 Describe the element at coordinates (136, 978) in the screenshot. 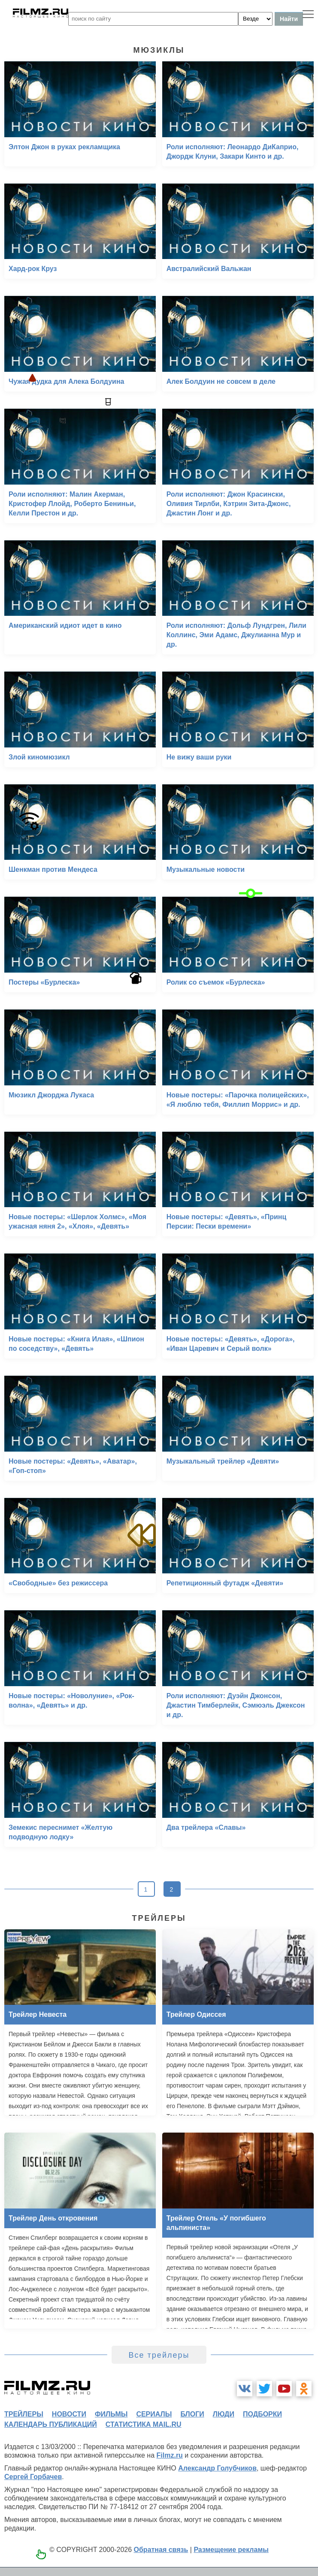

I see `find nearby bars or pubs` at that location.